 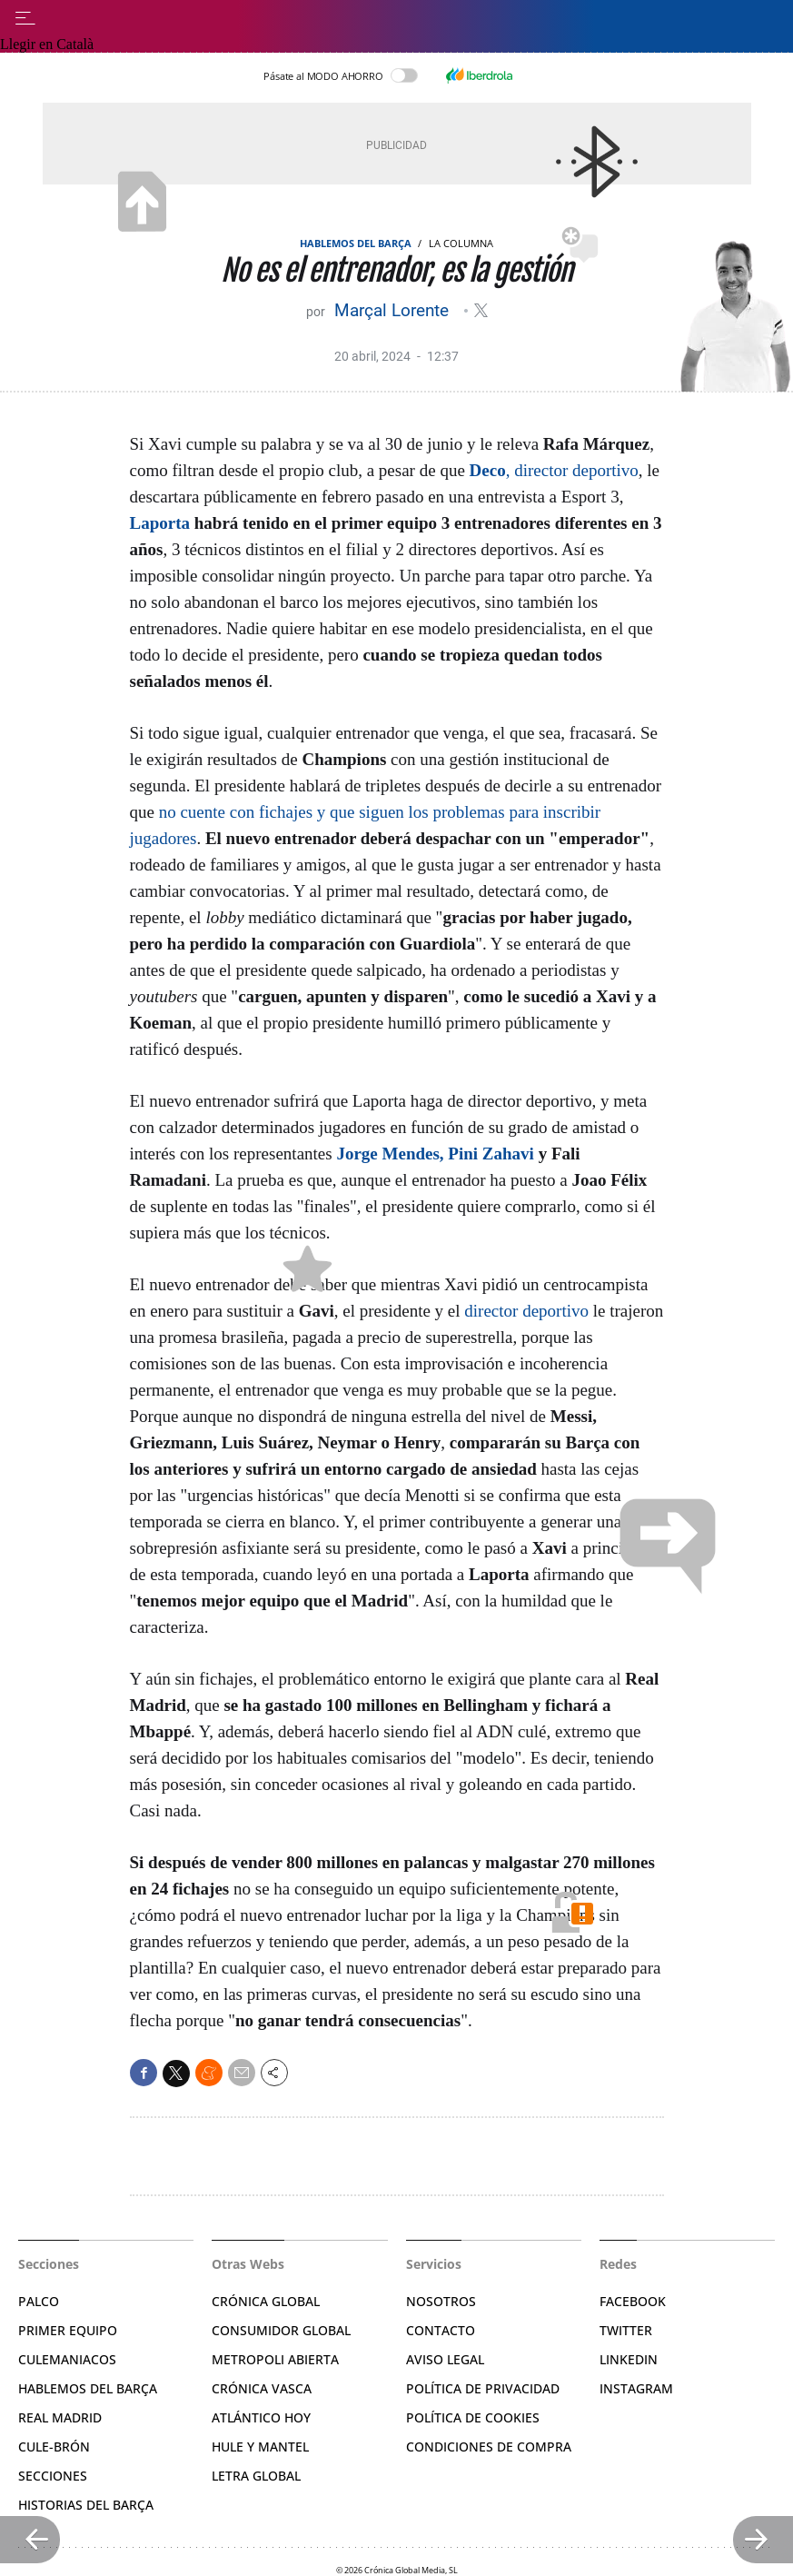 What do you see at coordinates (597, 162) in the screenshot?
I see `bluetooth is enabled and active` at bounding box center [597, 162].